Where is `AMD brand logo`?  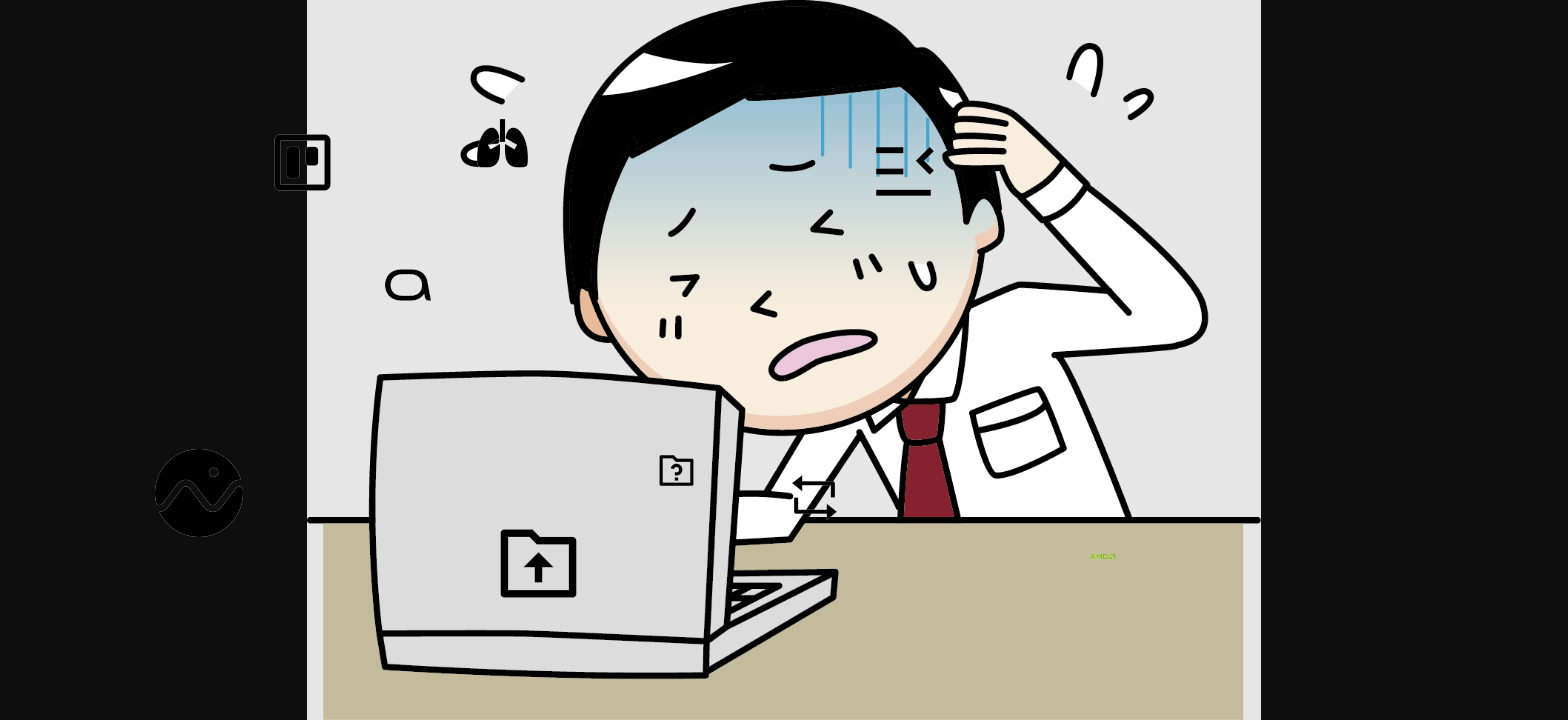
AMD brand logo is located at coordinates (1102, 556).